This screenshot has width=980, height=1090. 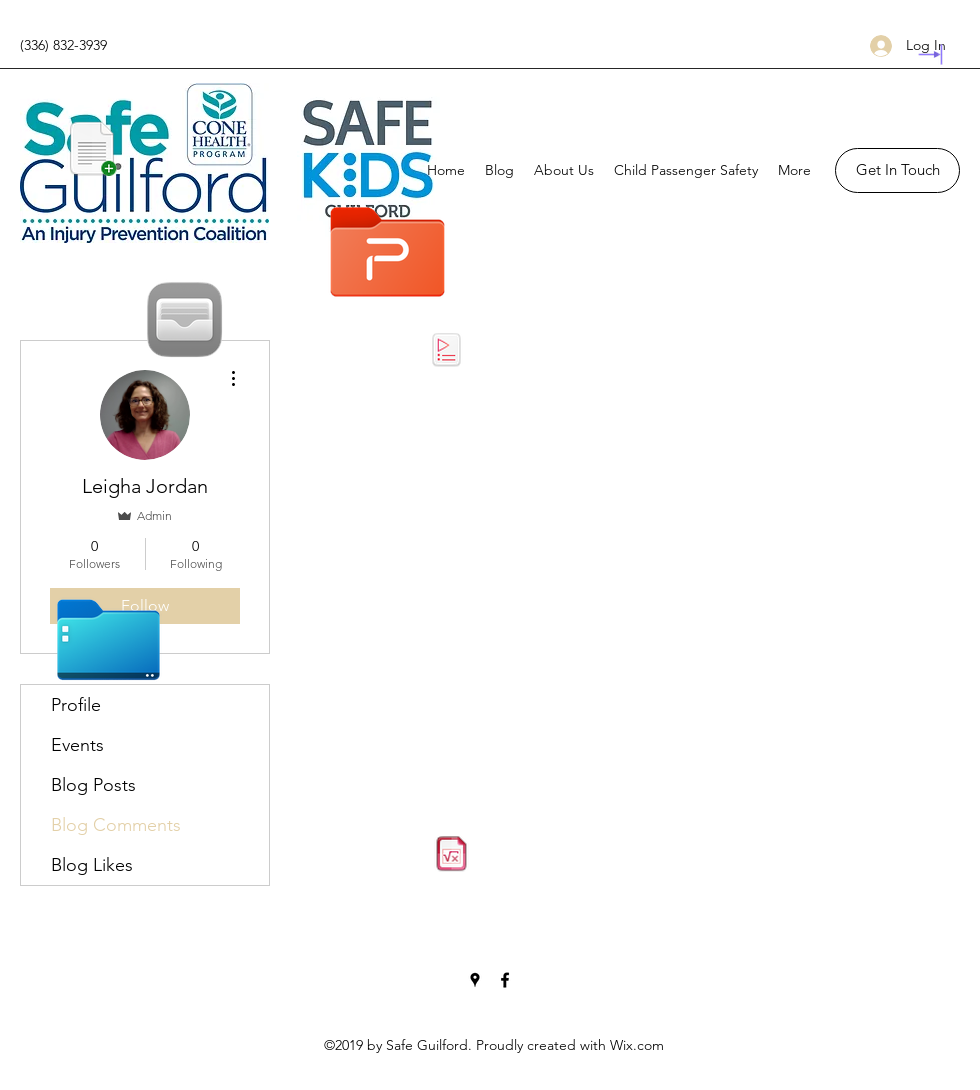 What do you see at coordinates (108, 642) in the screenshot?
I see `open desktop folder` at bounding box center [108, 642].